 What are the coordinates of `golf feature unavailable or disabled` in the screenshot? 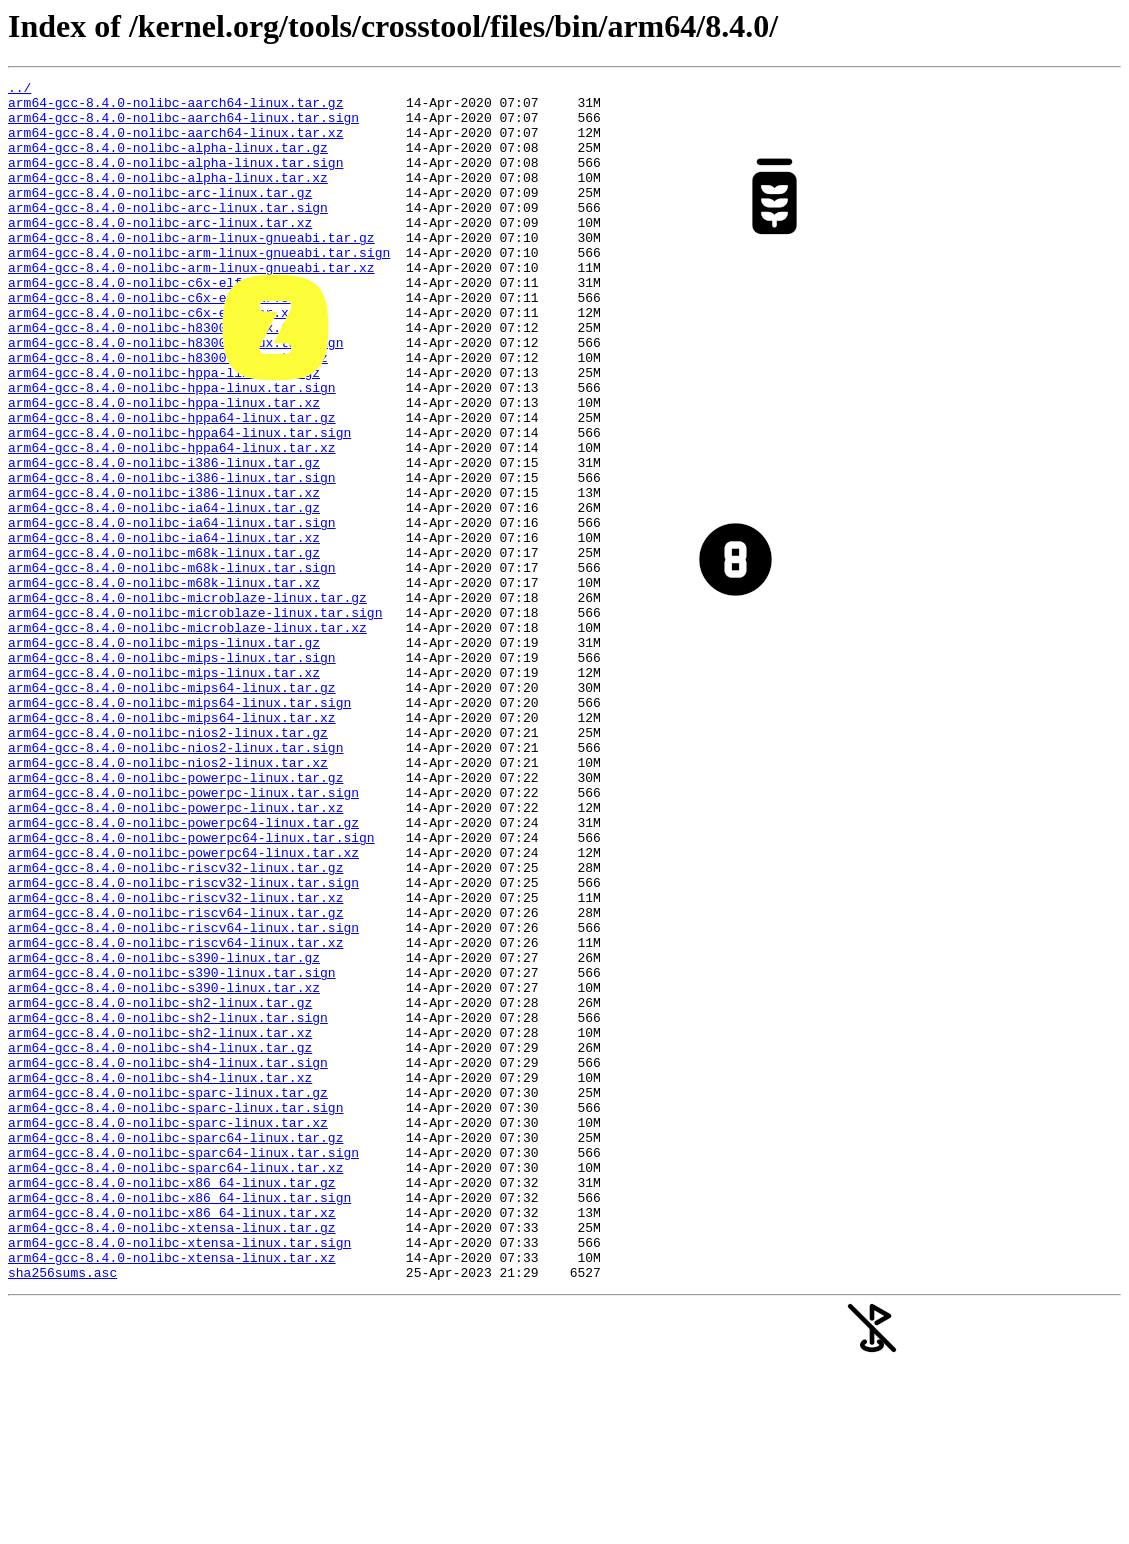 It's located at (872, 1328).